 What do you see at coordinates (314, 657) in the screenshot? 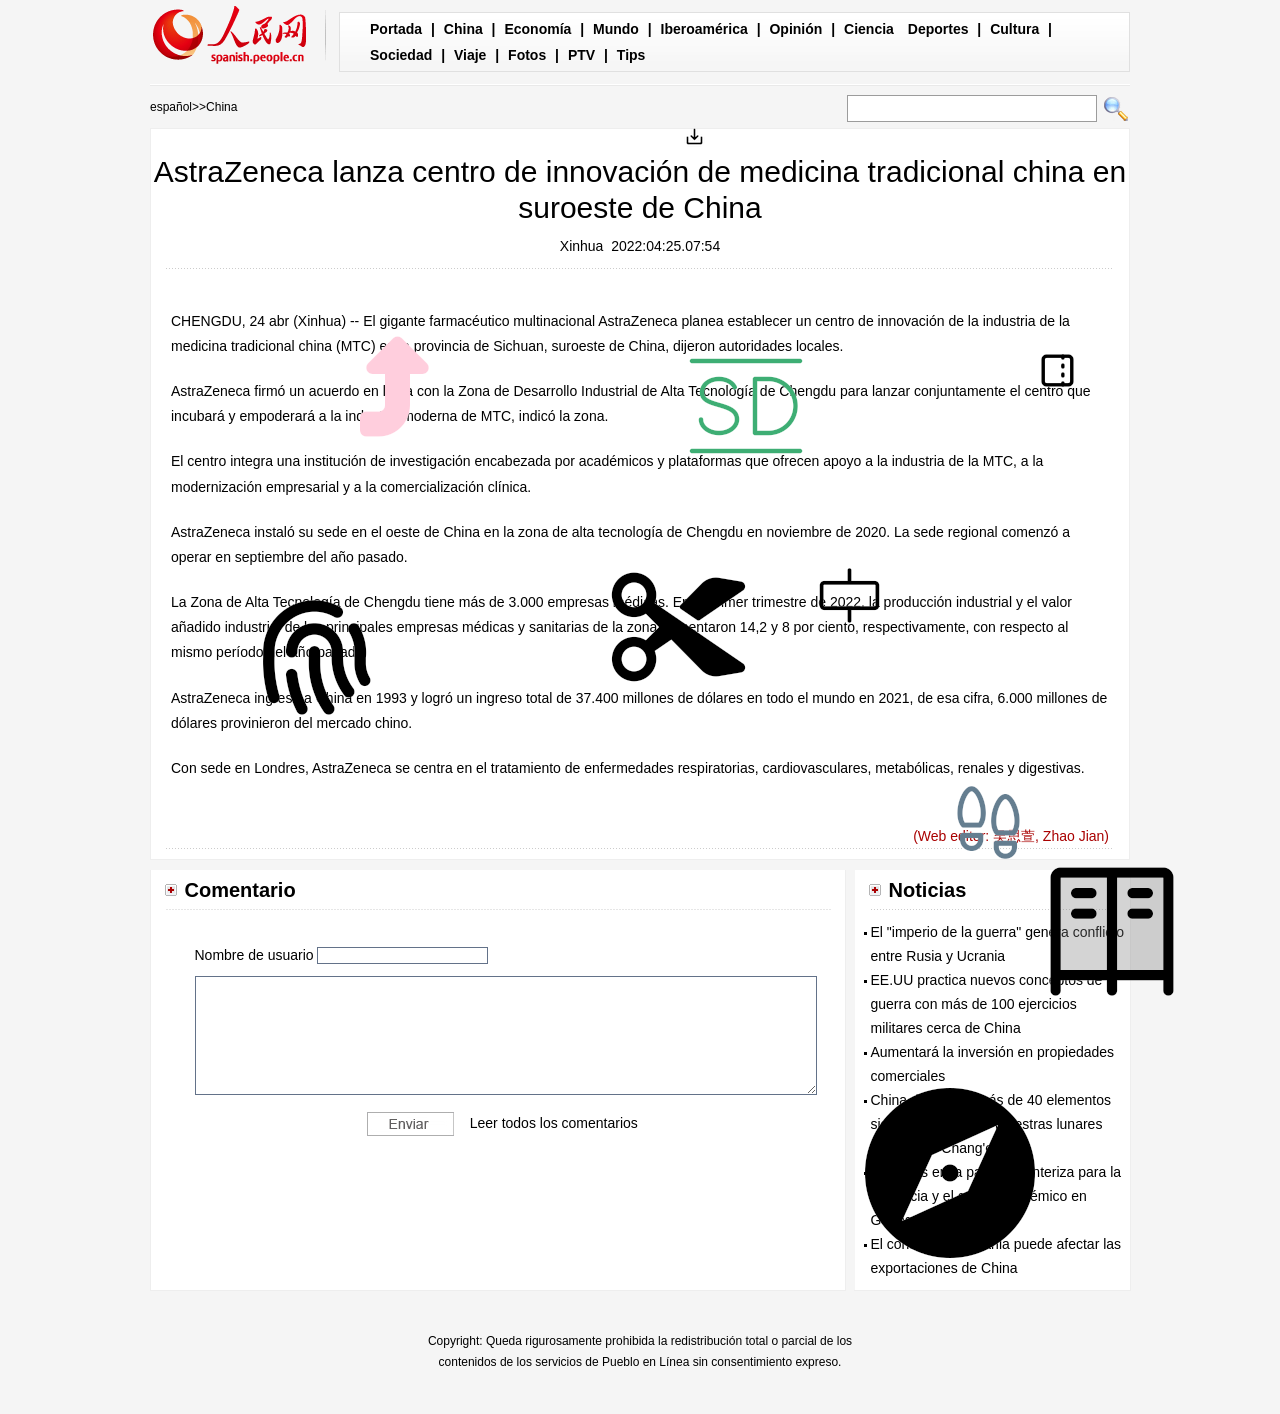
I see `enable biometric authentication` at bounding box center [314, 657].